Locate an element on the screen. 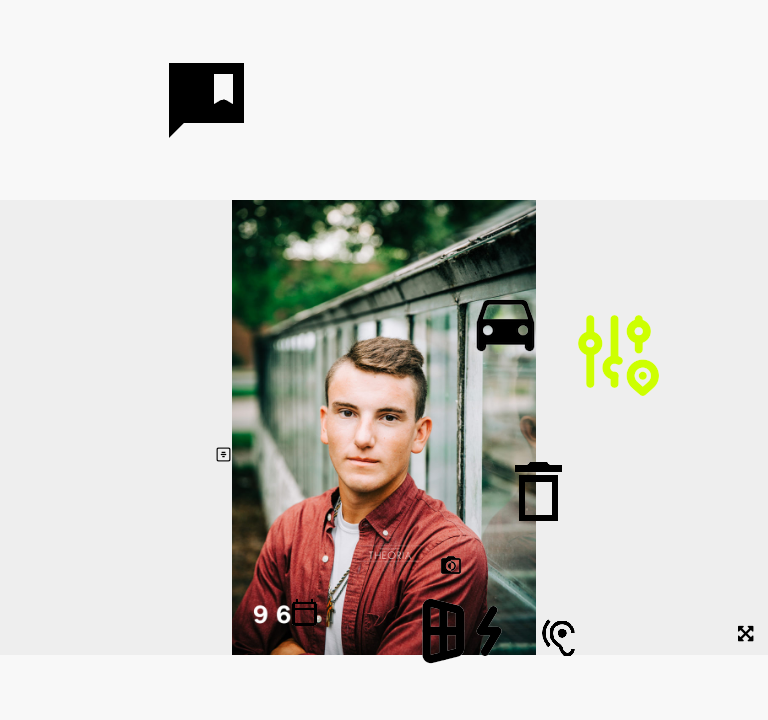  access hearing or audio accessibility settings is located at coordinates (558, 638).